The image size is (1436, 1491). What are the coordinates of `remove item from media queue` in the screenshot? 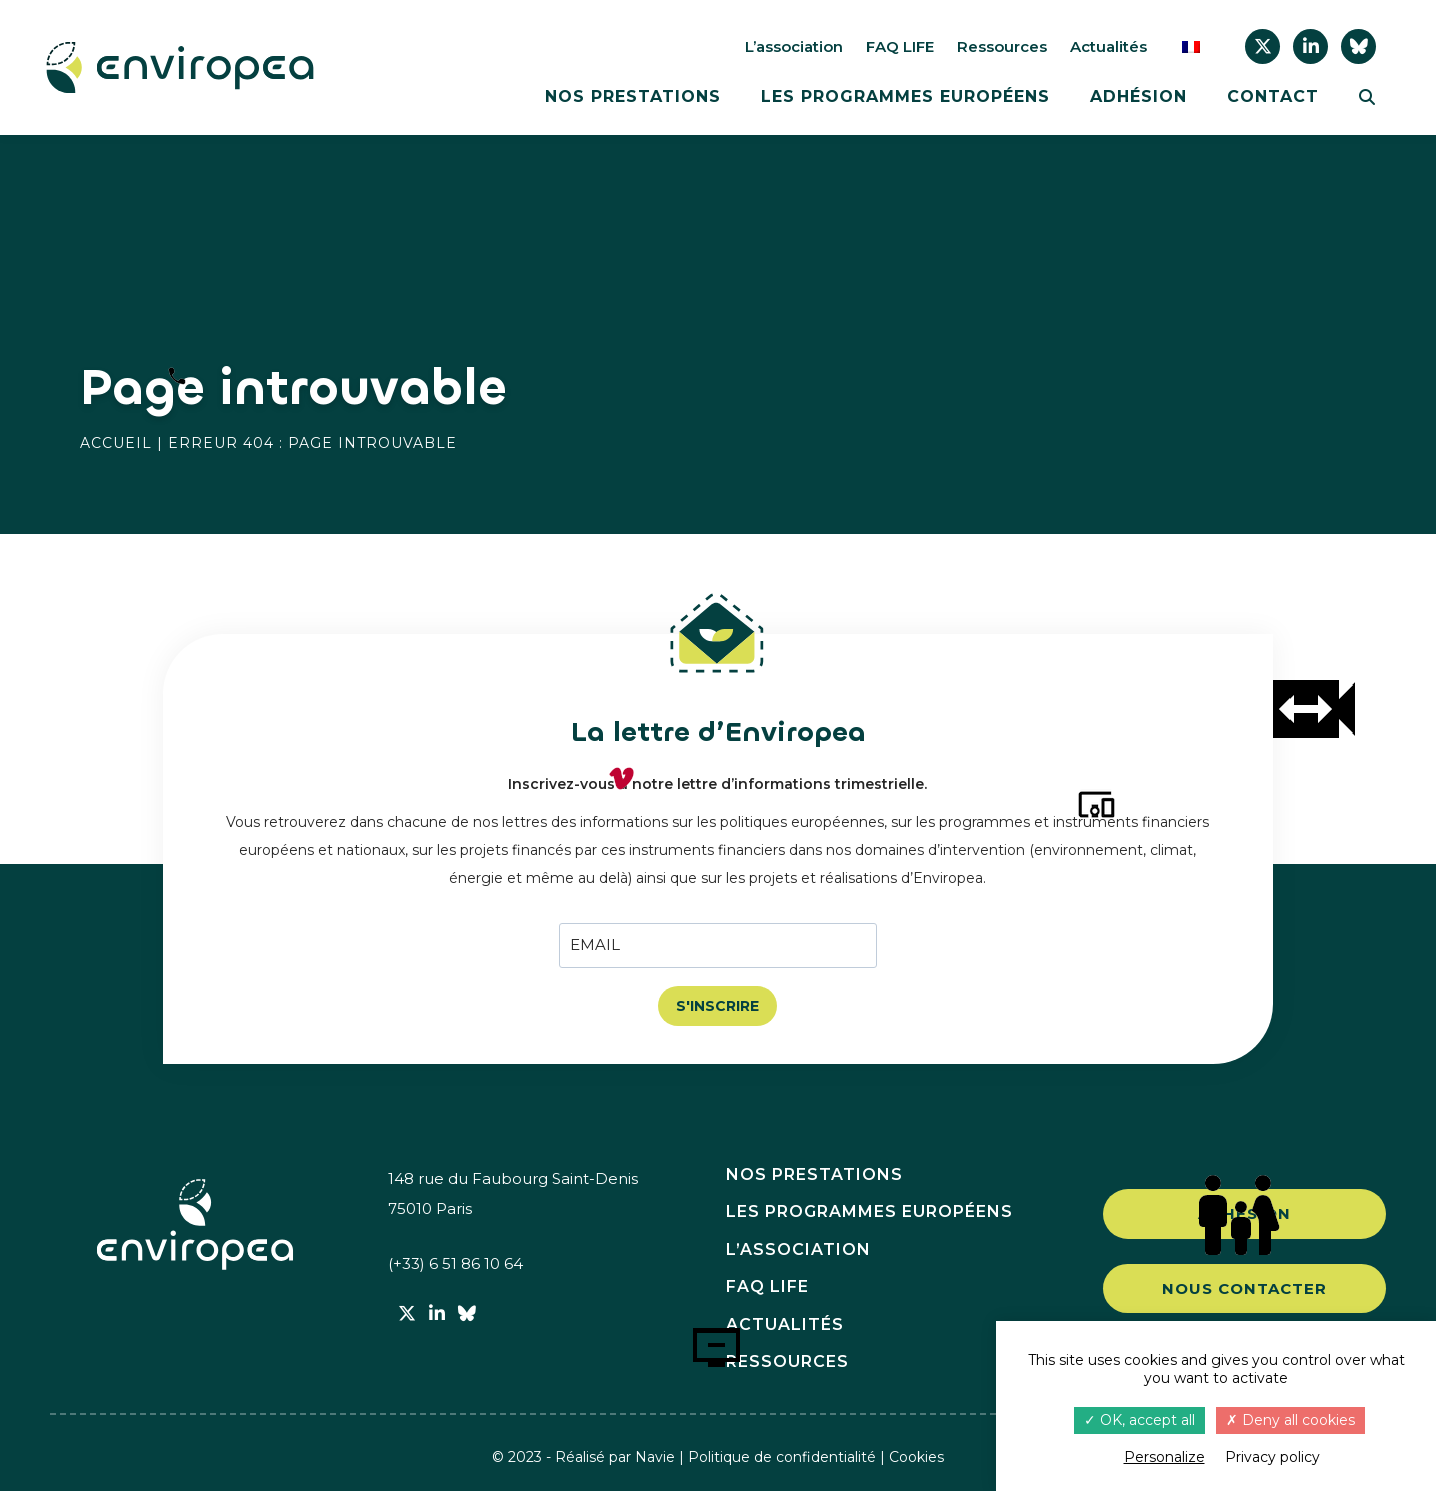 It's located at (716, 1347).